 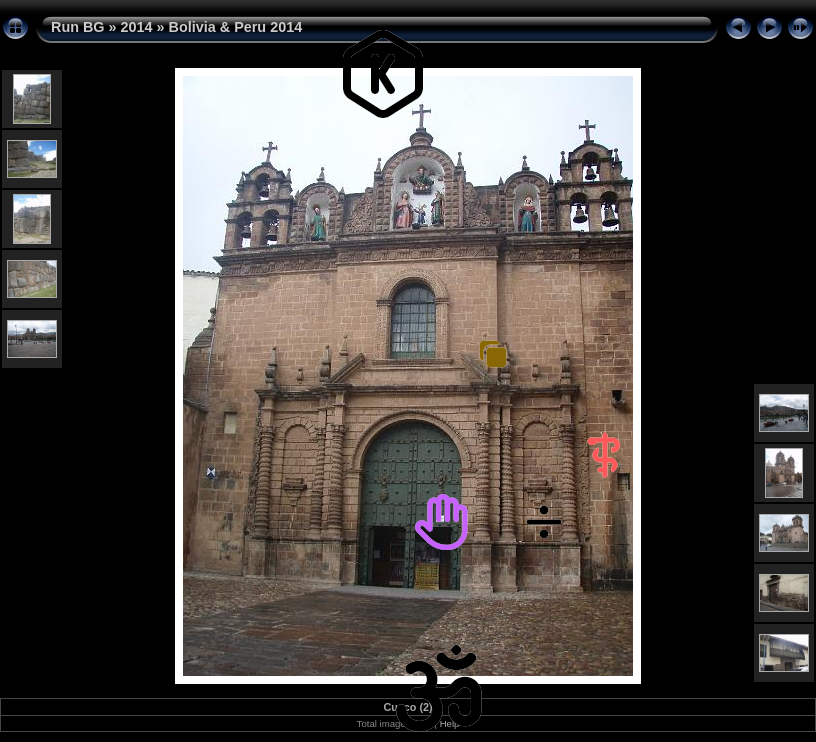 I want to click on stop or pause current action, so click(x=443, y=522).